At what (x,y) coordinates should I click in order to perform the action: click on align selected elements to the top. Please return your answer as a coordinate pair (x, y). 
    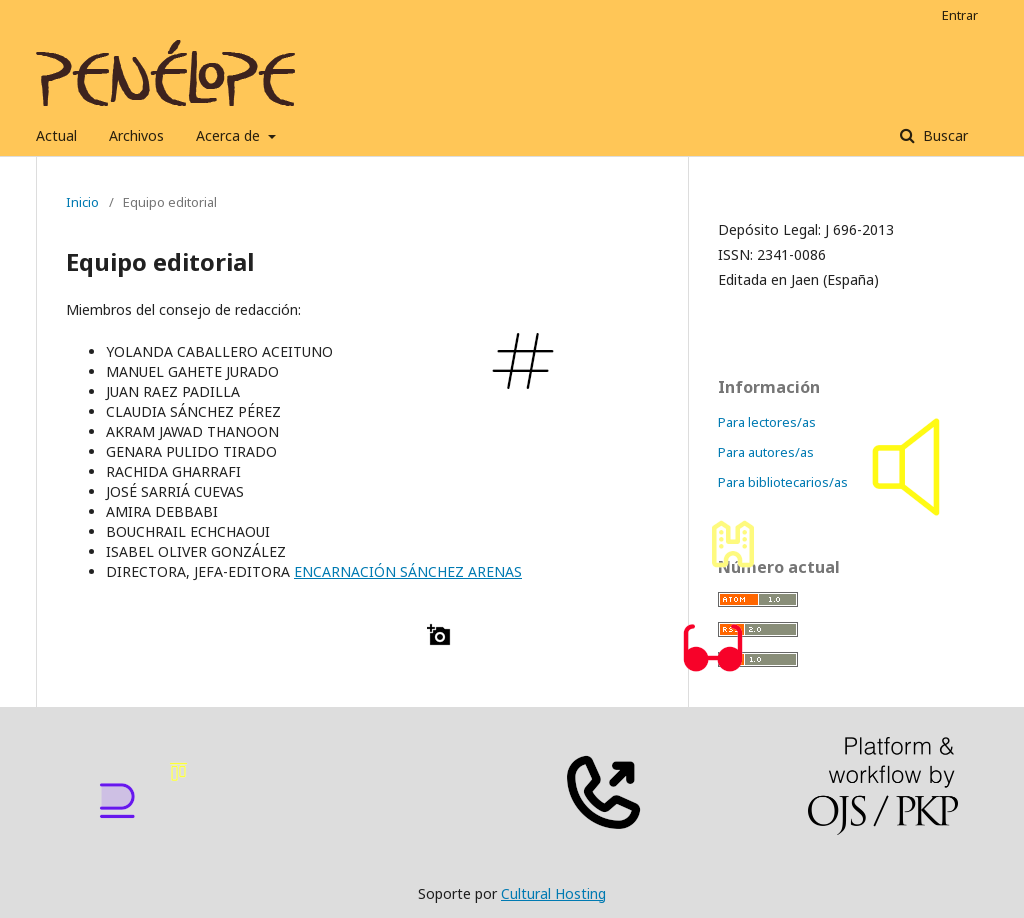
    Looking at the image, I should click on (178, 771).